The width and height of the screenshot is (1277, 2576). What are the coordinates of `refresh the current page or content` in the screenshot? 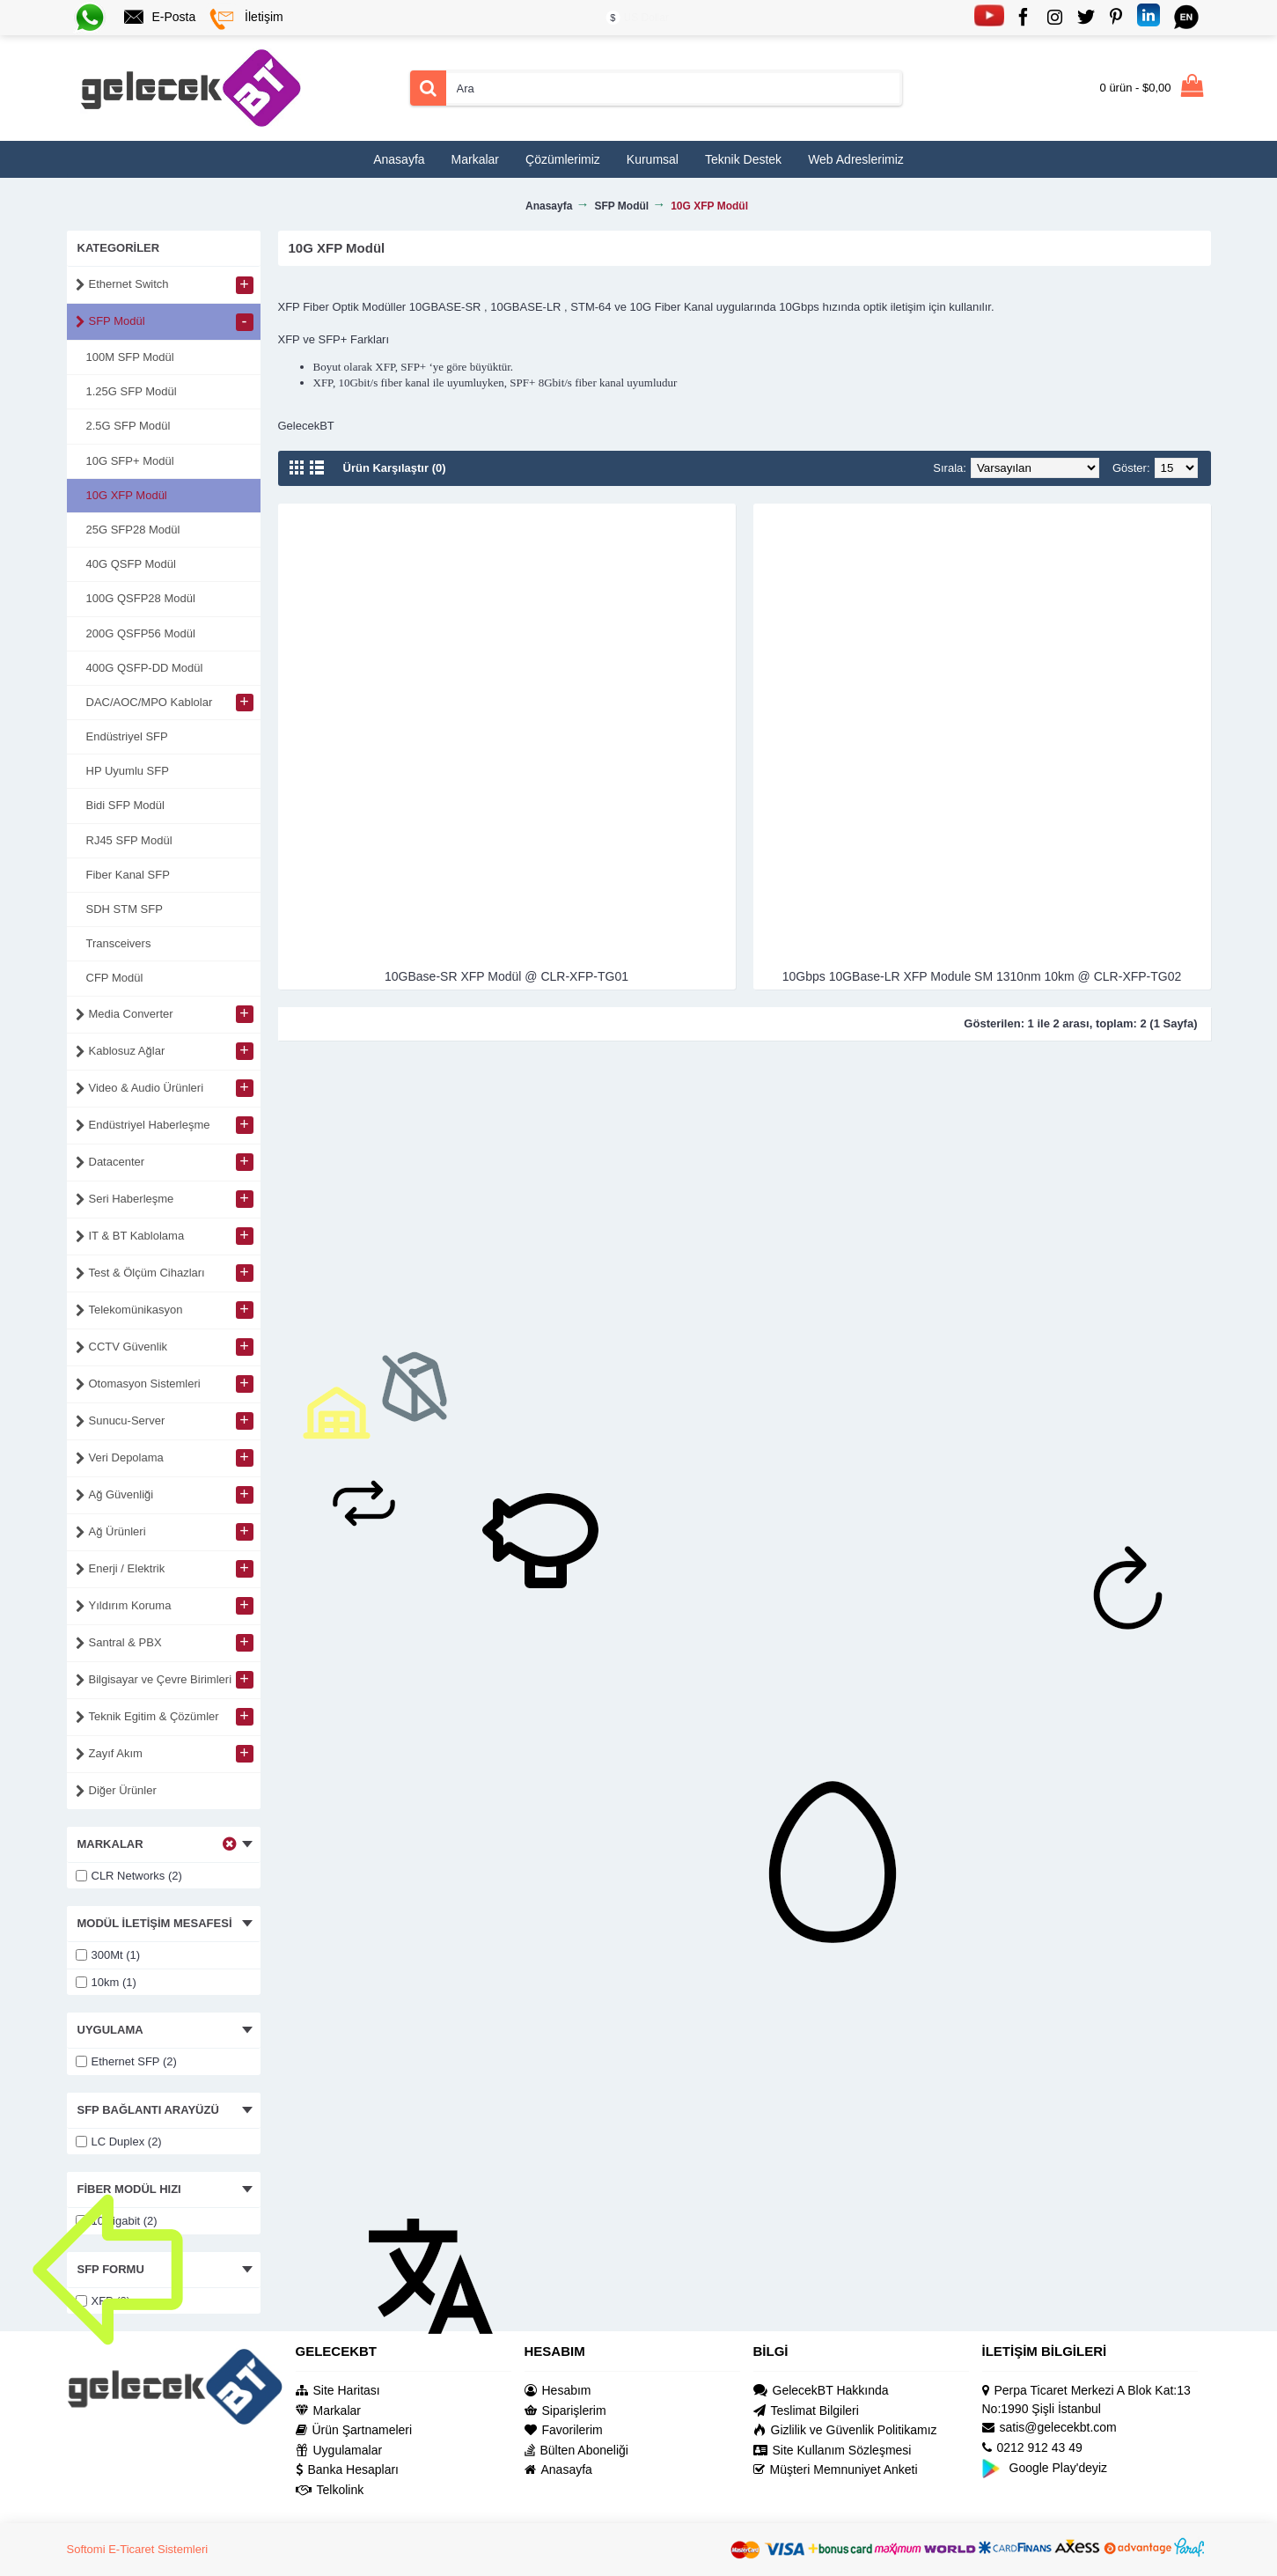 It's located at (1127, 1587).